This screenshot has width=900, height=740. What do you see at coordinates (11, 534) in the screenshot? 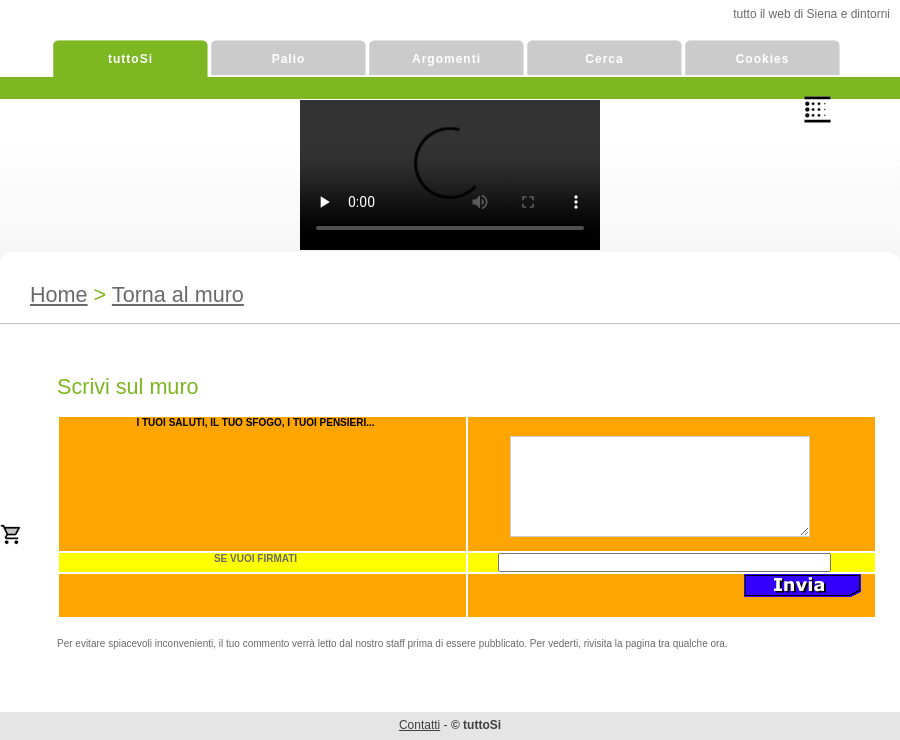
I see `view your shopping cart` at bounding box center [11, 534].